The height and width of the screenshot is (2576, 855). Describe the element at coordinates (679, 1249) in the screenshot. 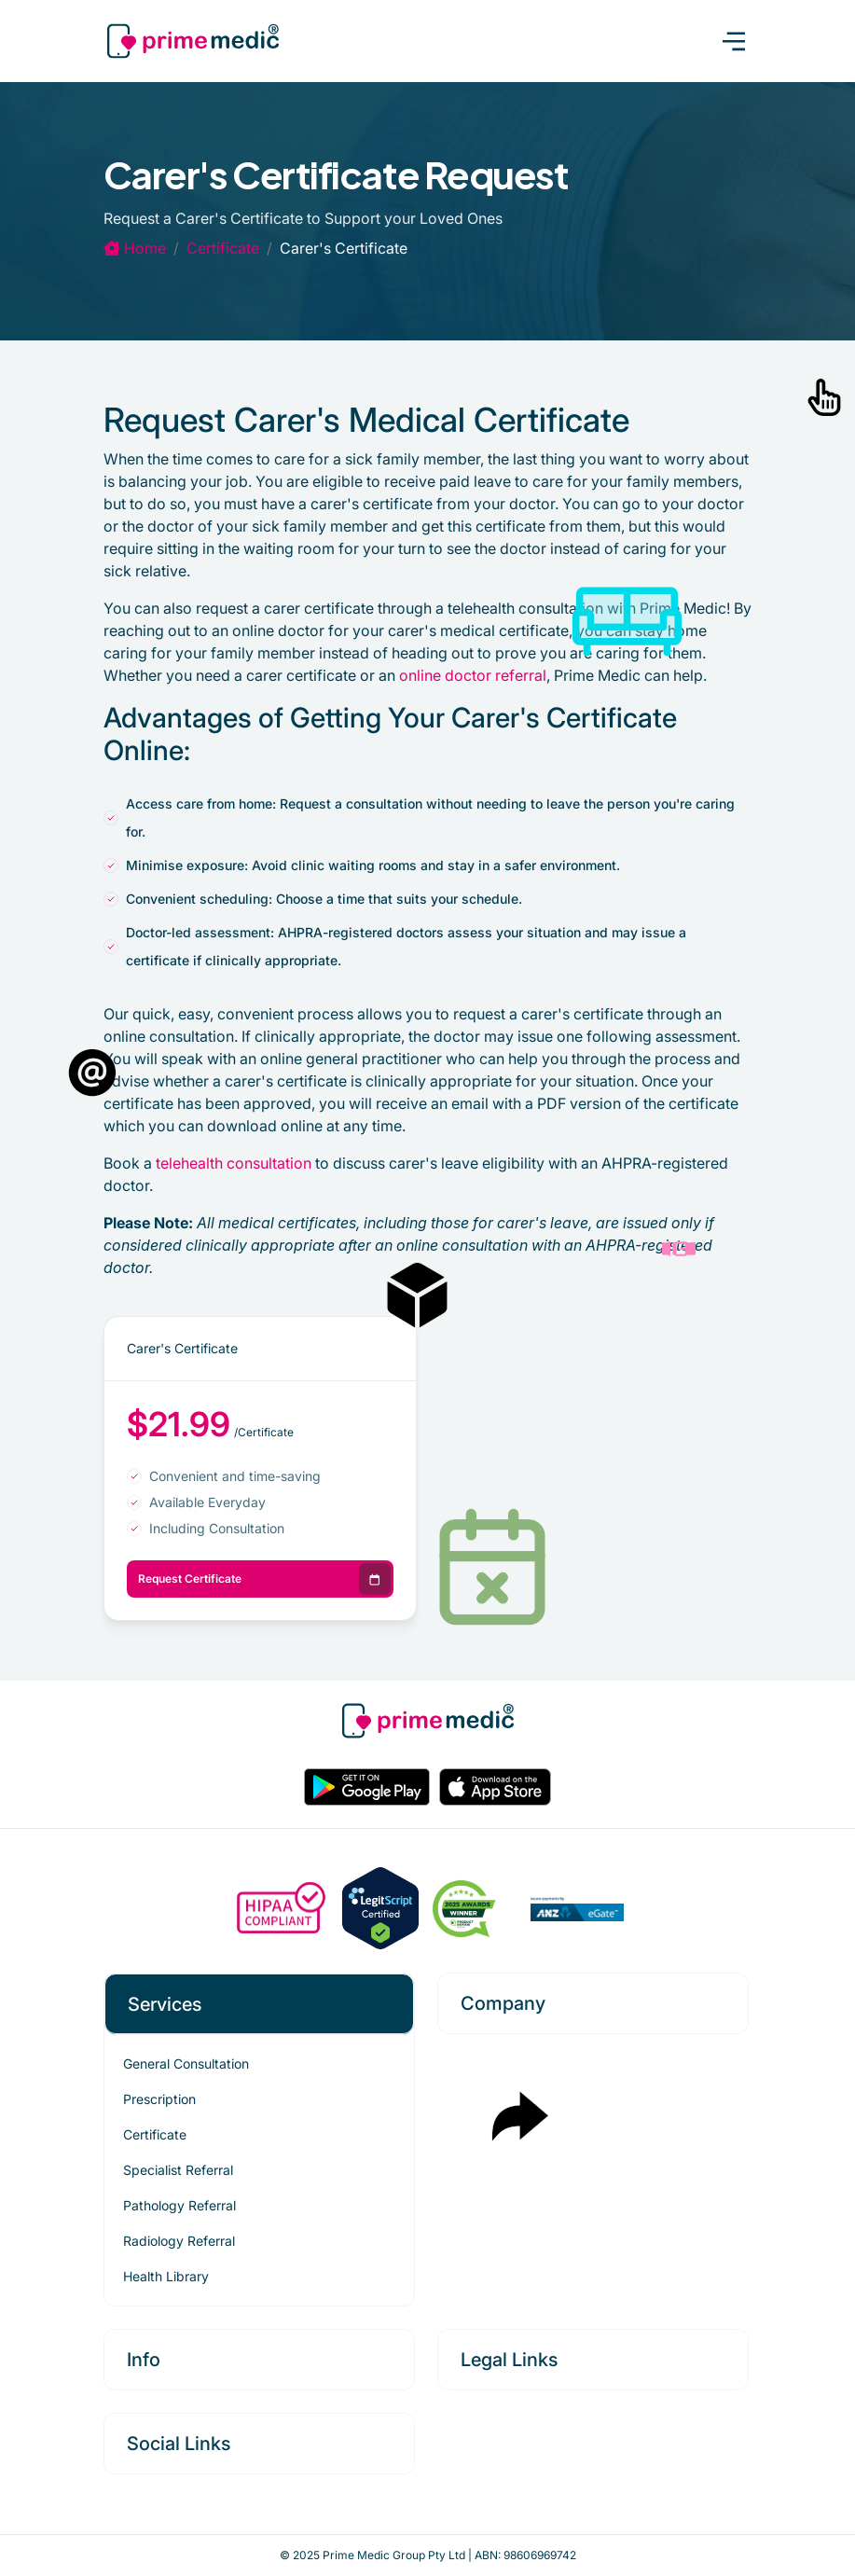

I see `access clothing or accessories settings` at that location.